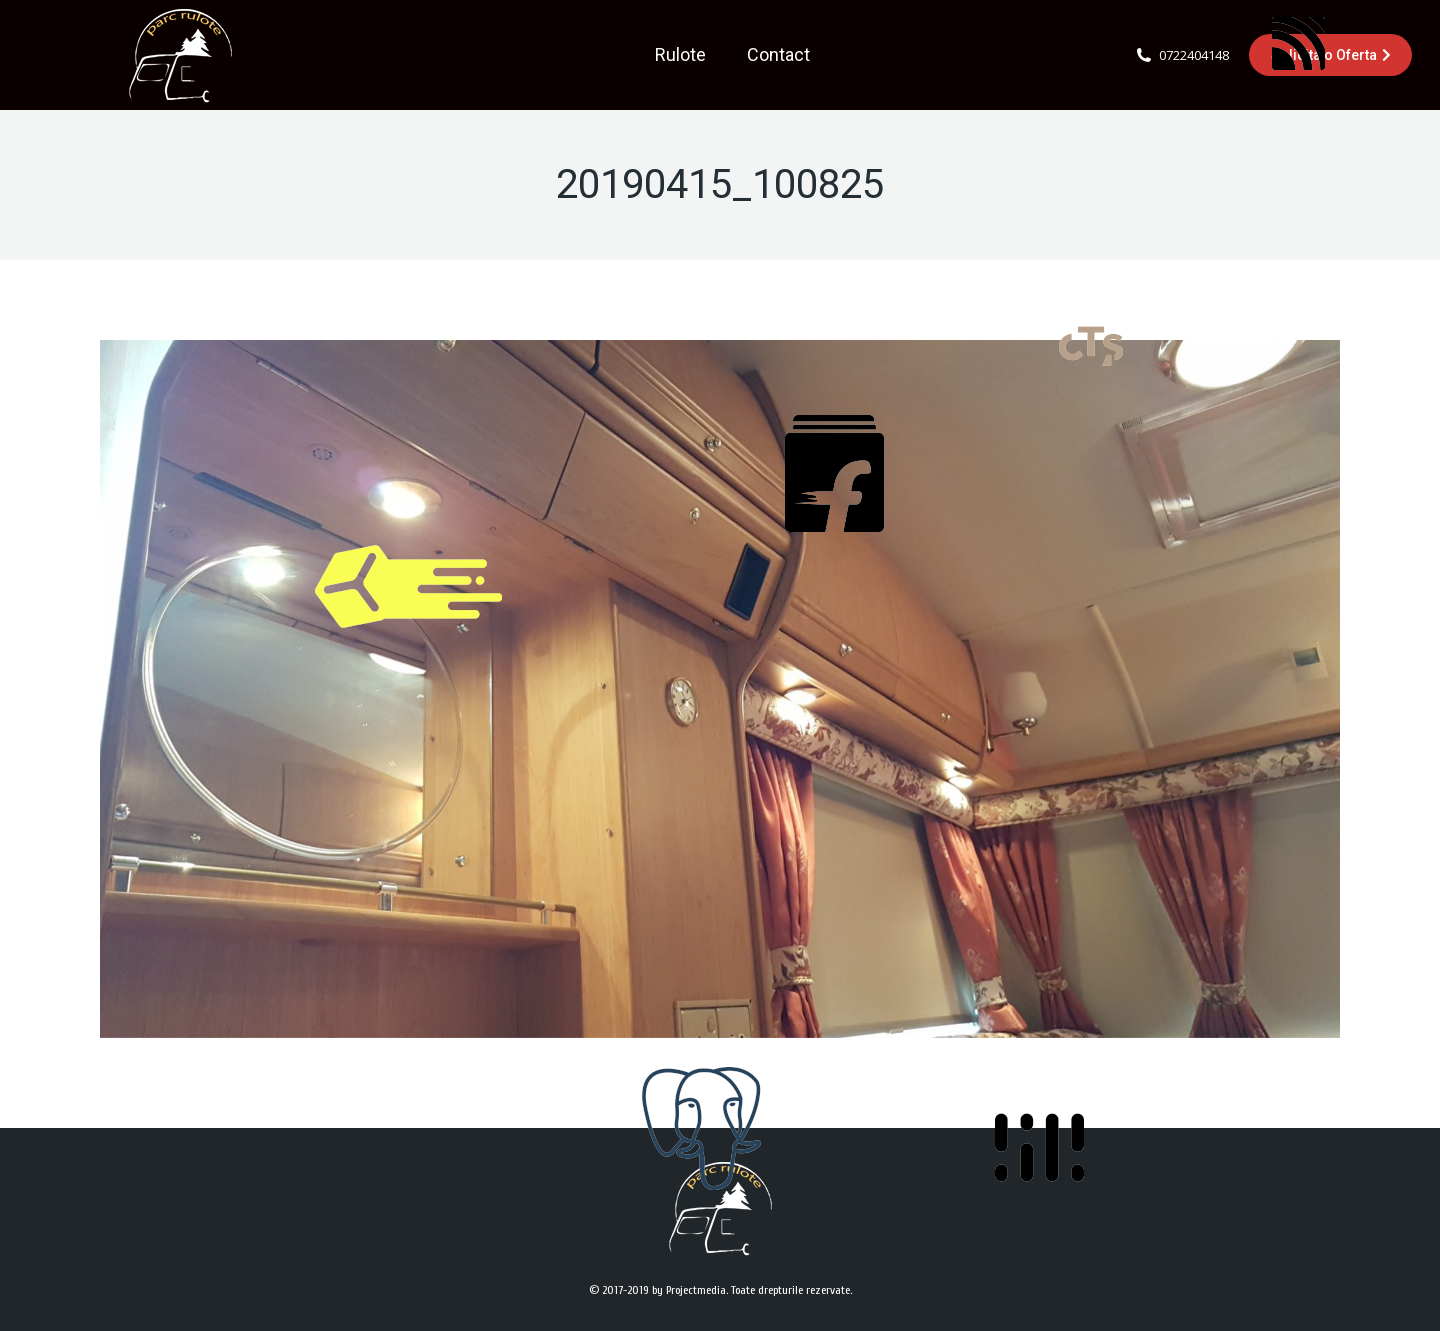 The width and height of the screenshot is (1440, 1331). Describe the element at coordinates (1091, 346) in the screenshot. I see `CTS corporation logo` at that location.